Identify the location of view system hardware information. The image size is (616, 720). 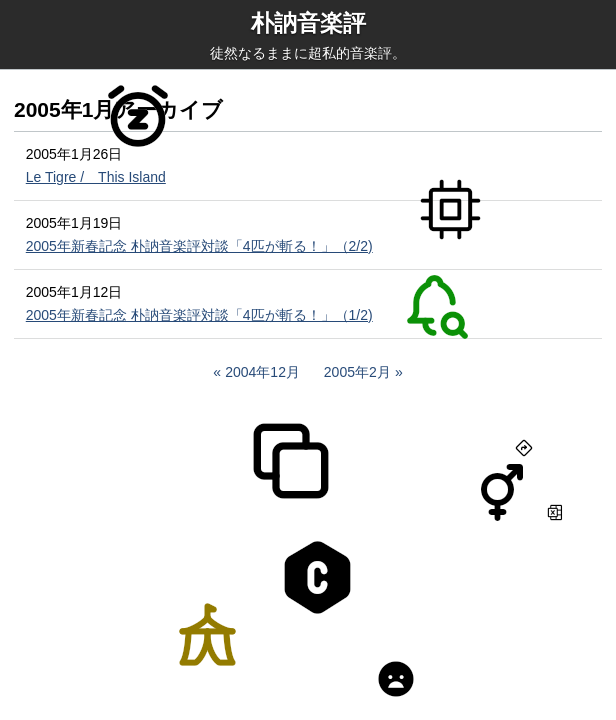
(450, 209).